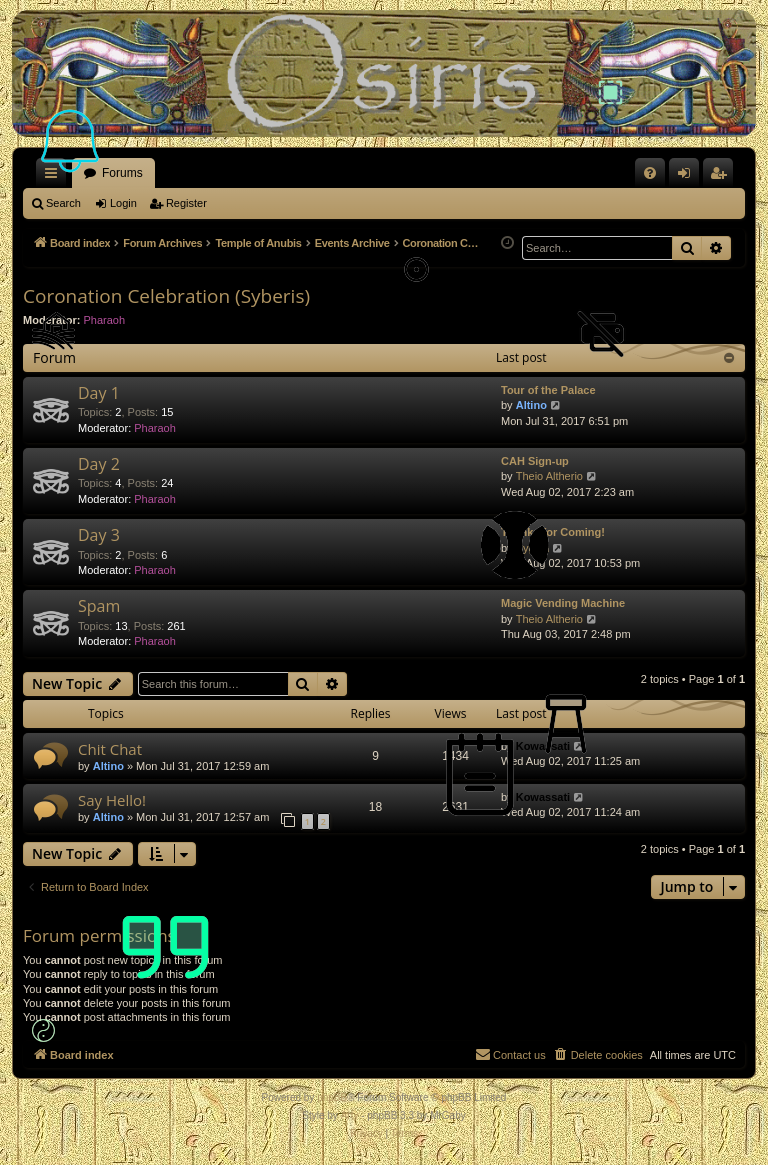 The height and width of the screenshot is (1165, 768). I want to click on printing is currently unavailable, so click(602, 332).